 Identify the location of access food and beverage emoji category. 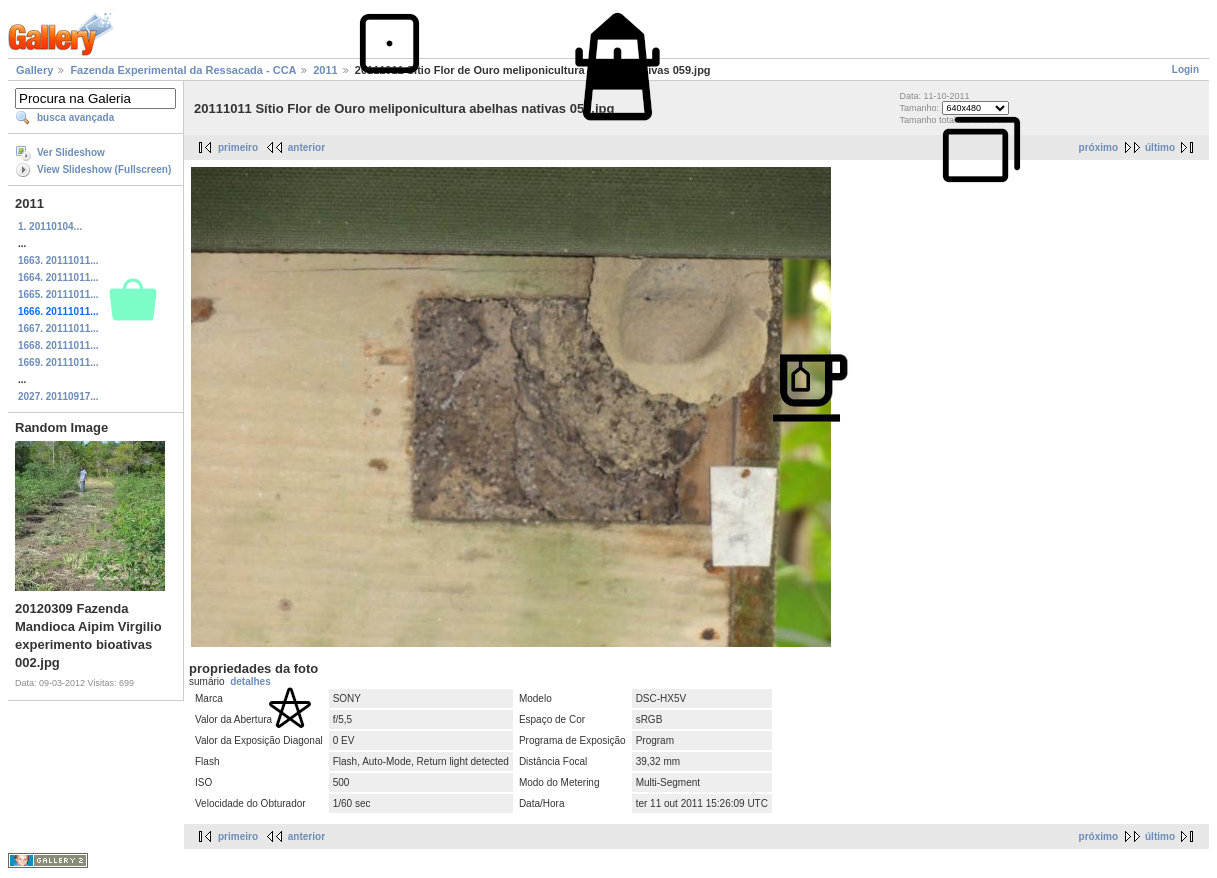
(810, 388).